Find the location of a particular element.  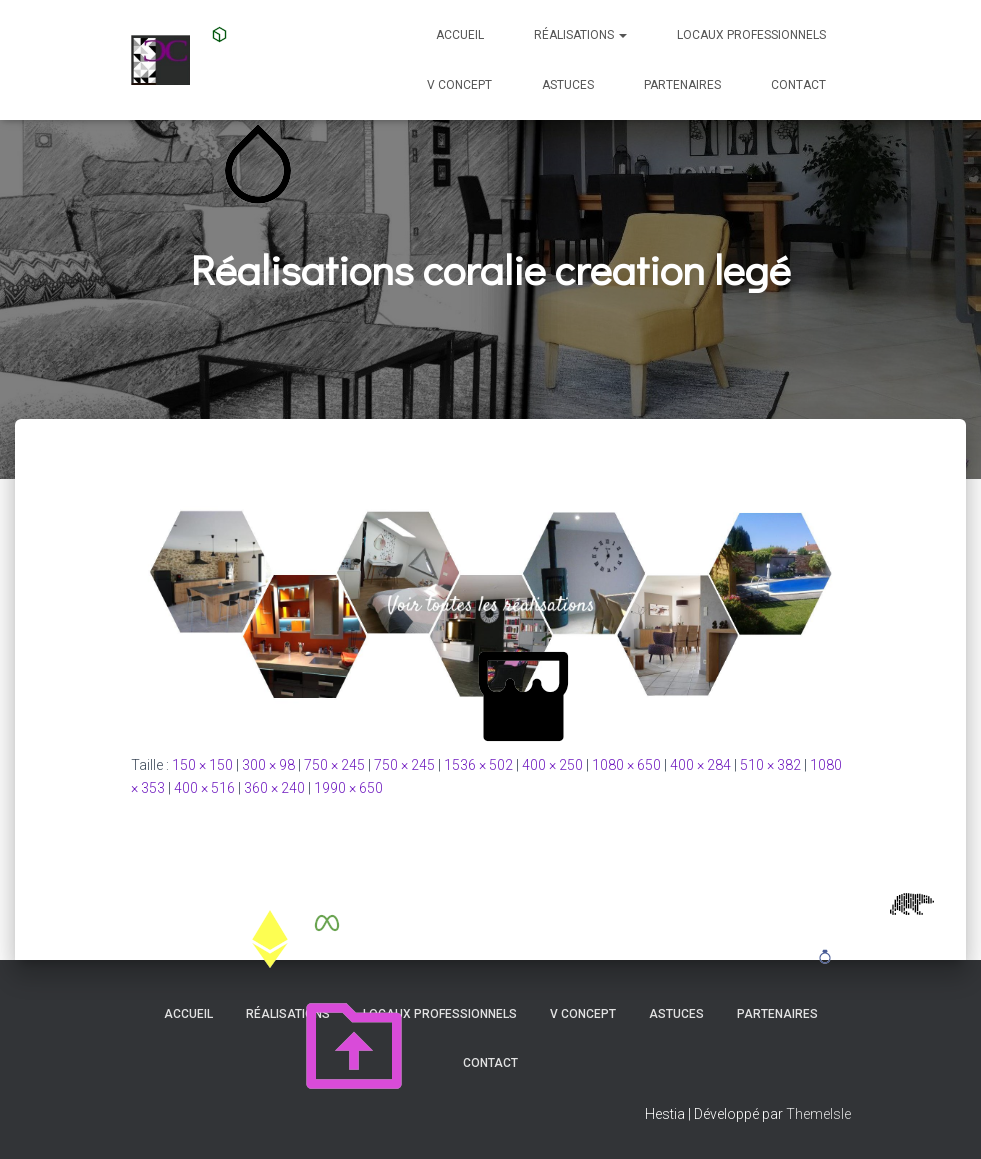

upload files to a folder is located at coordinates (354, 1046).